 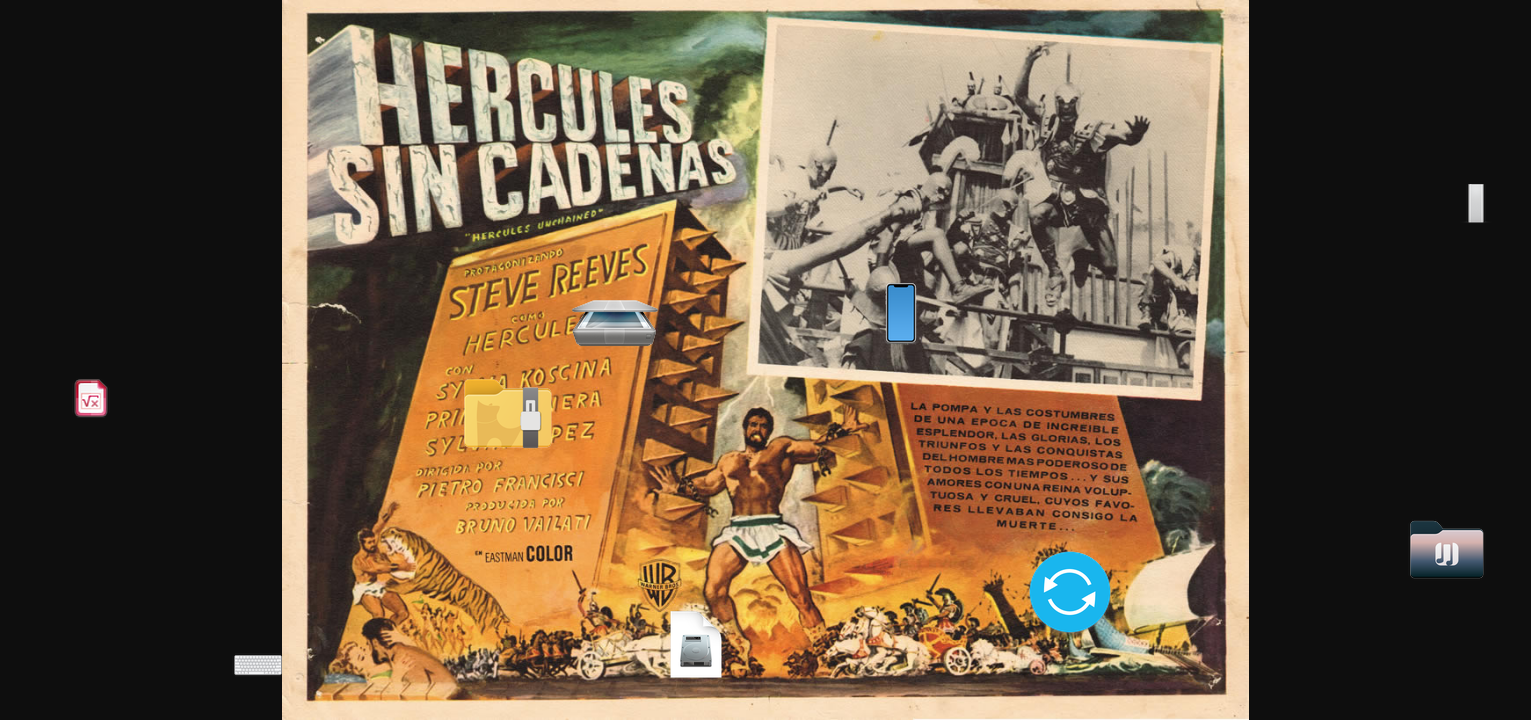 What do you see at coordinates (1446, 551) in the screenshot?
I see `open your indie music folder` at bounding box center [1446, 551].